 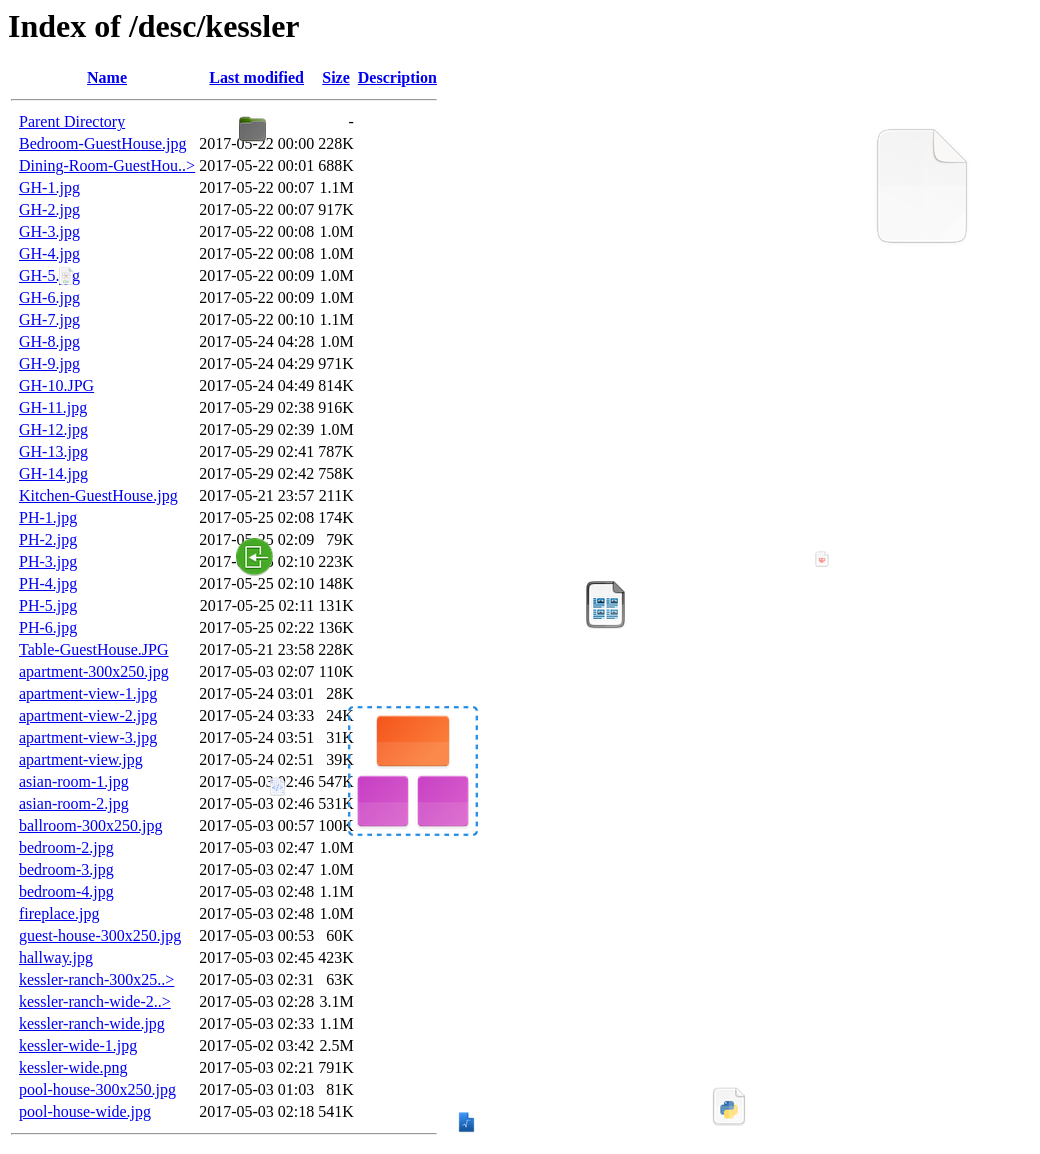 I want to click on open a CSV spreadsheet file, so click(x=66, y=276).